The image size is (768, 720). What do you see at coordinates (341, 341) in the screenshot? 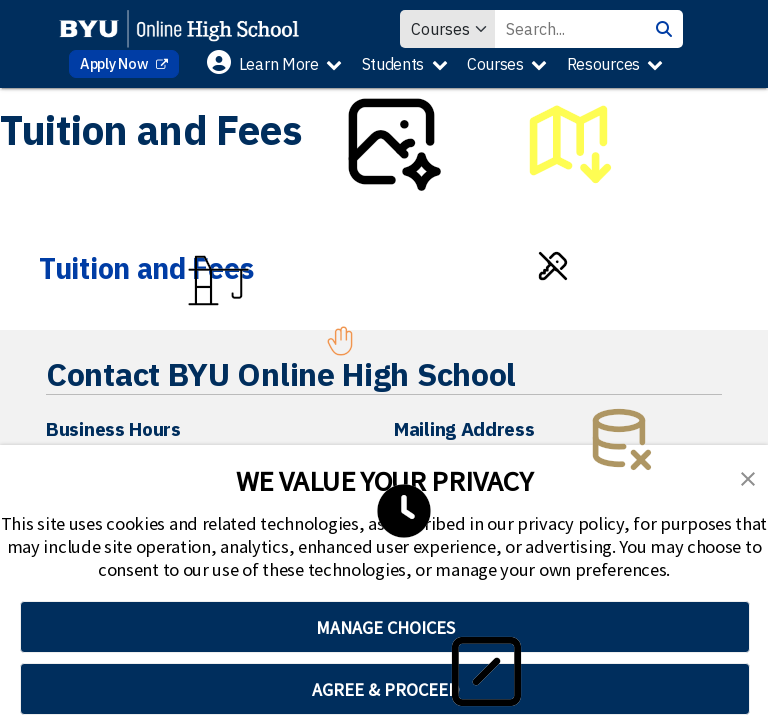
I see `stop or pause an action` at bounding box center [341, 341].